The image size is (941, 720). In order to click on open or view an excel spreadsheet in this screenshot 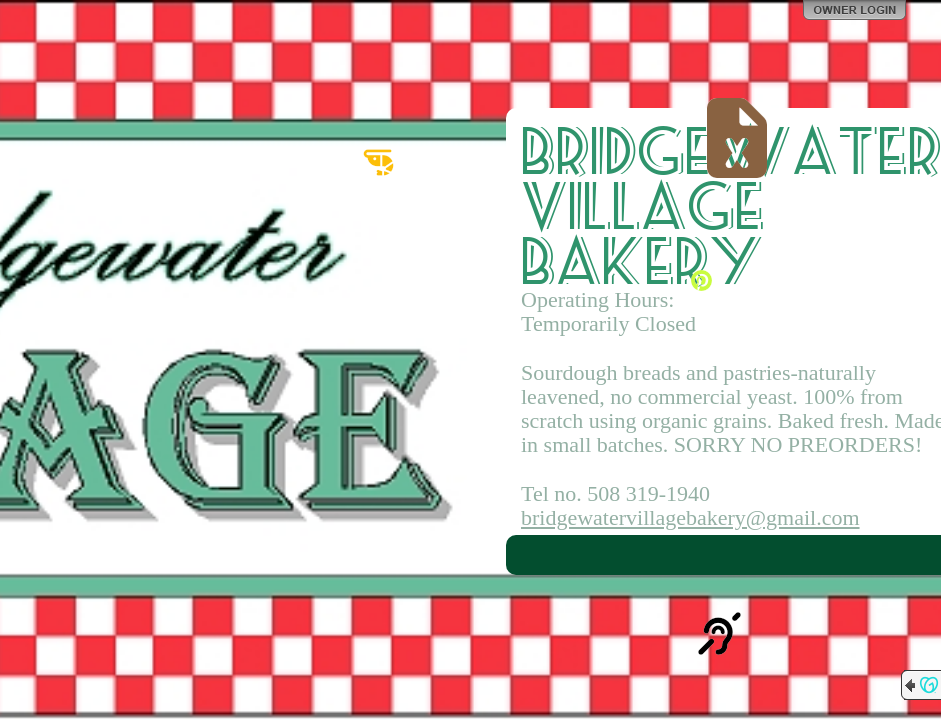, I will do `click(737, 138)`.